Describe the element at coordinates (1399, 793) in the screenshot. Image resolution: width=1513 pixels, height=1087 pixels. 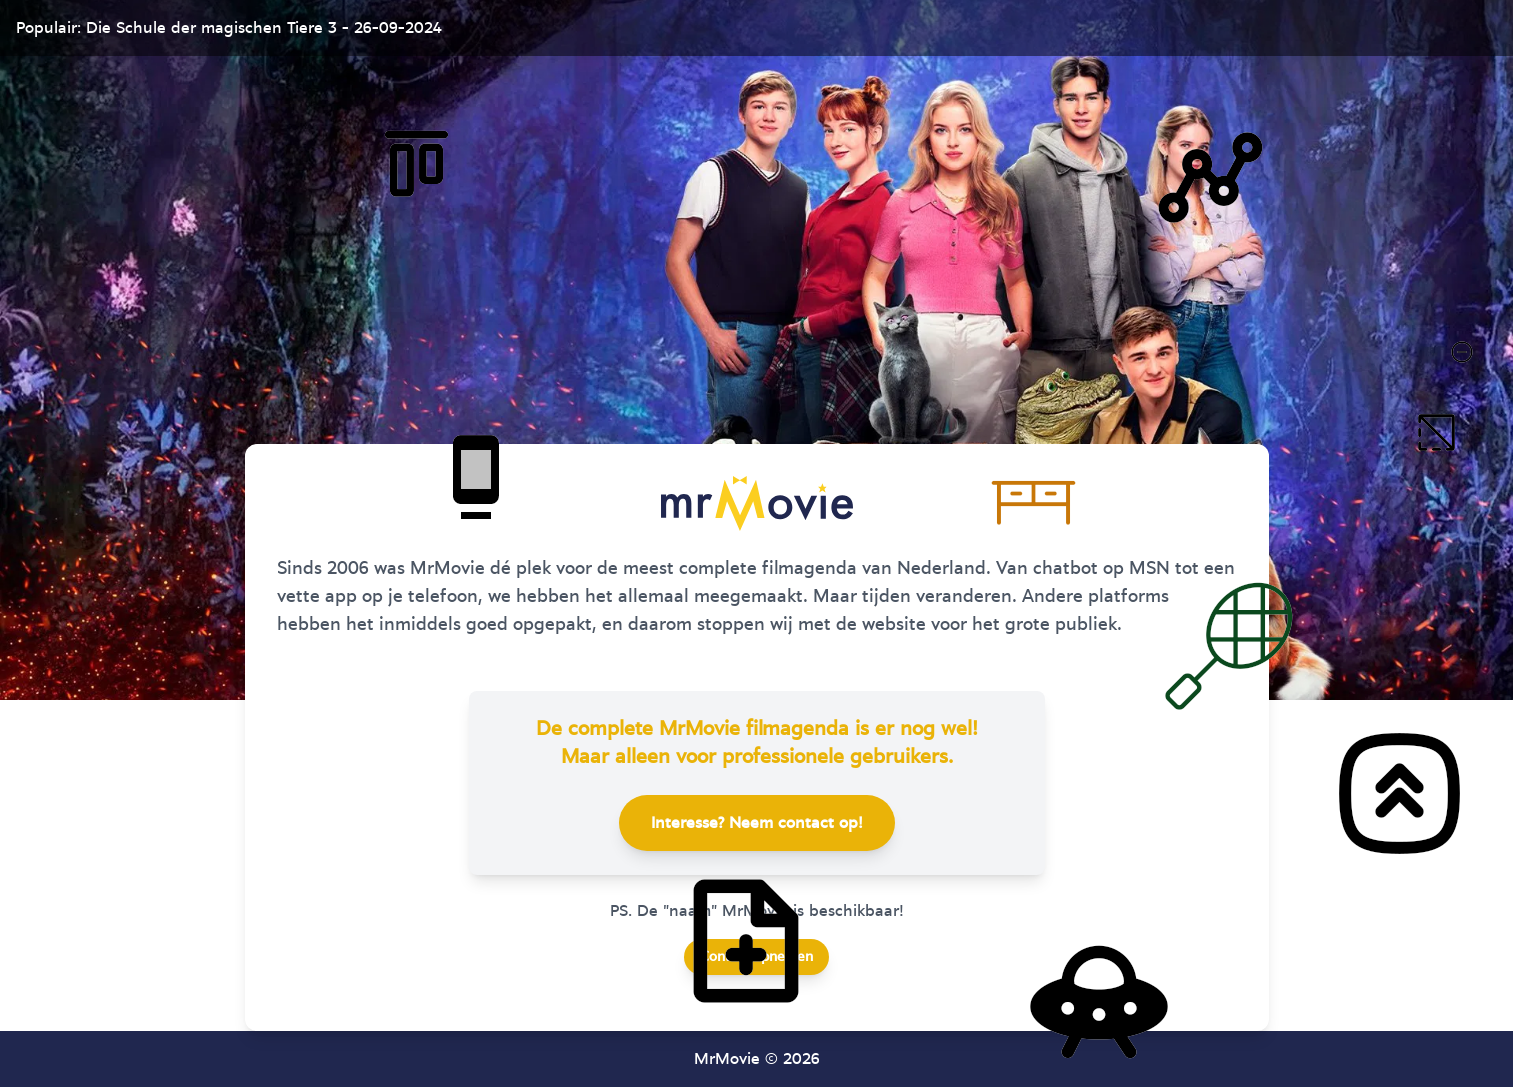
I see `scroll to top of page` at that location.